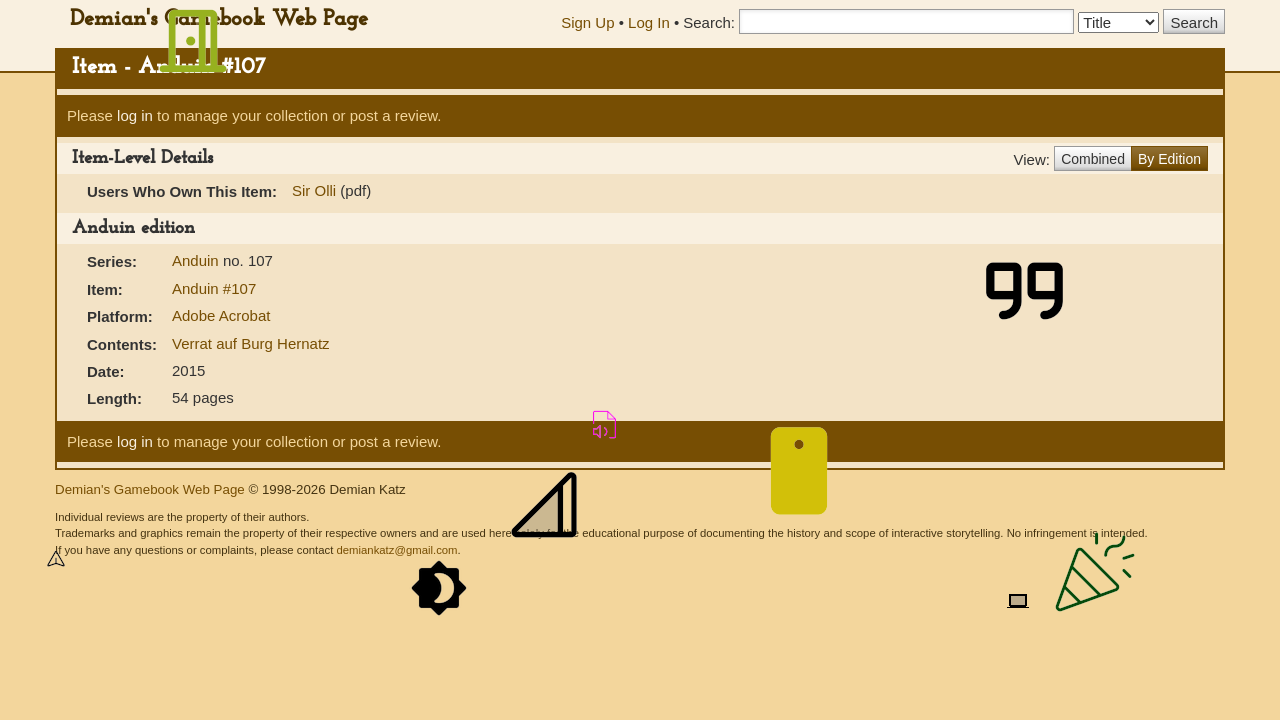 Image resolution: width=1280 pixels, height=720 pixels. I want to click on access desktop or computer settings, so click(1018, 601).